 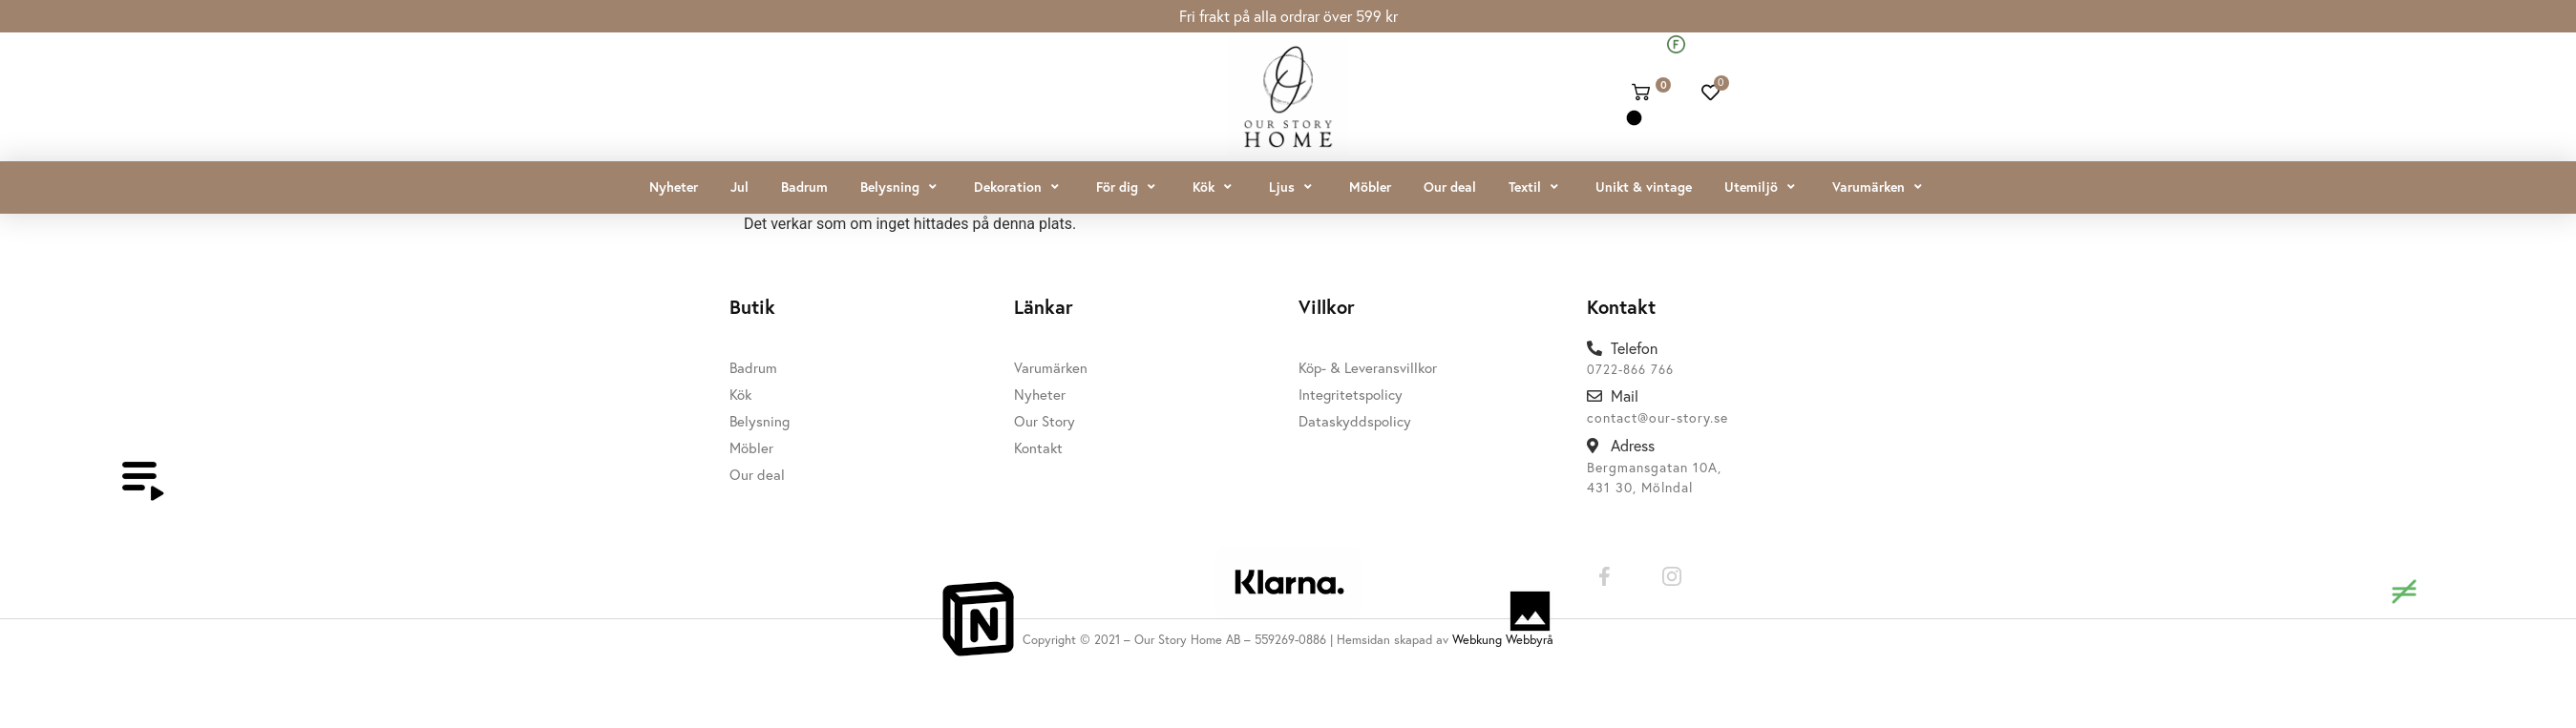 I want to click on view photos or images, so click(x=1530, y=611).